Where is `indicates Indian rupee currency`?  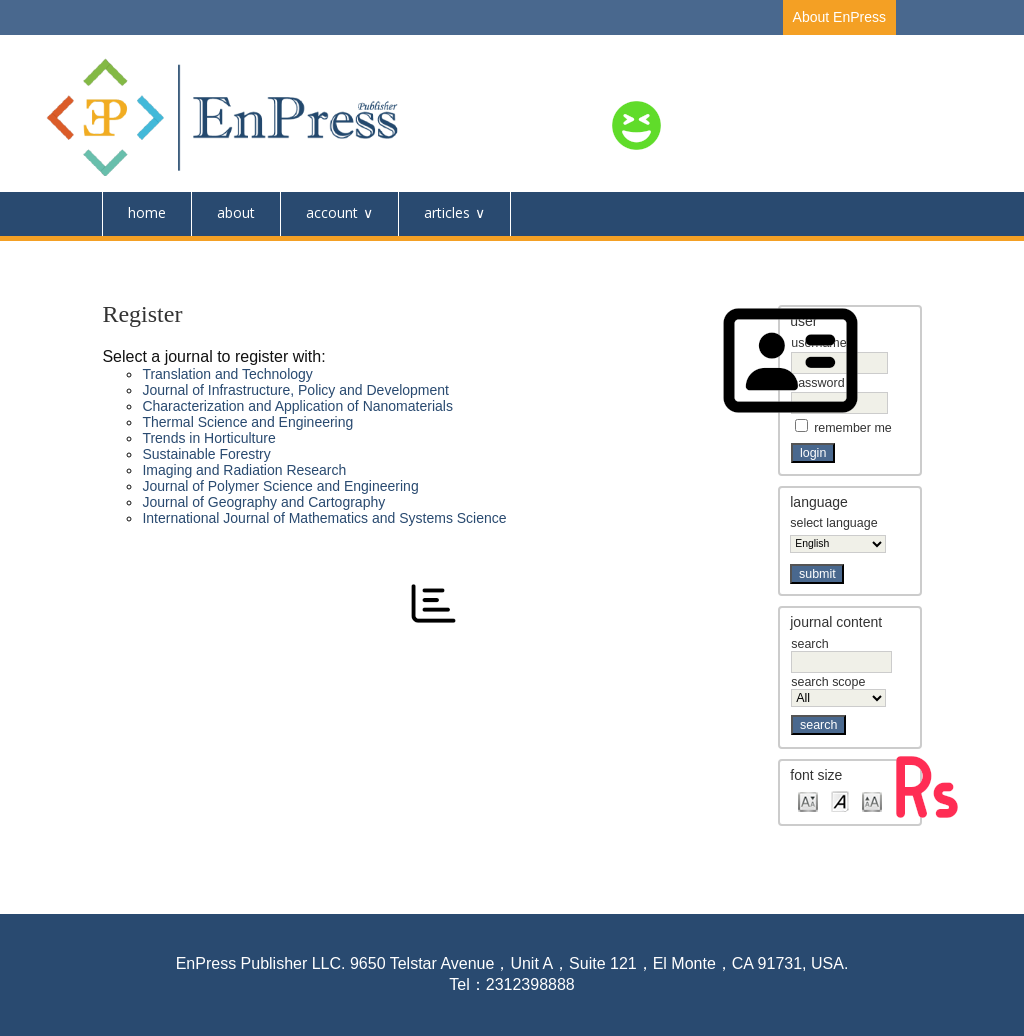 indicates Indian rupee currency is located at coordinates (927, 787).